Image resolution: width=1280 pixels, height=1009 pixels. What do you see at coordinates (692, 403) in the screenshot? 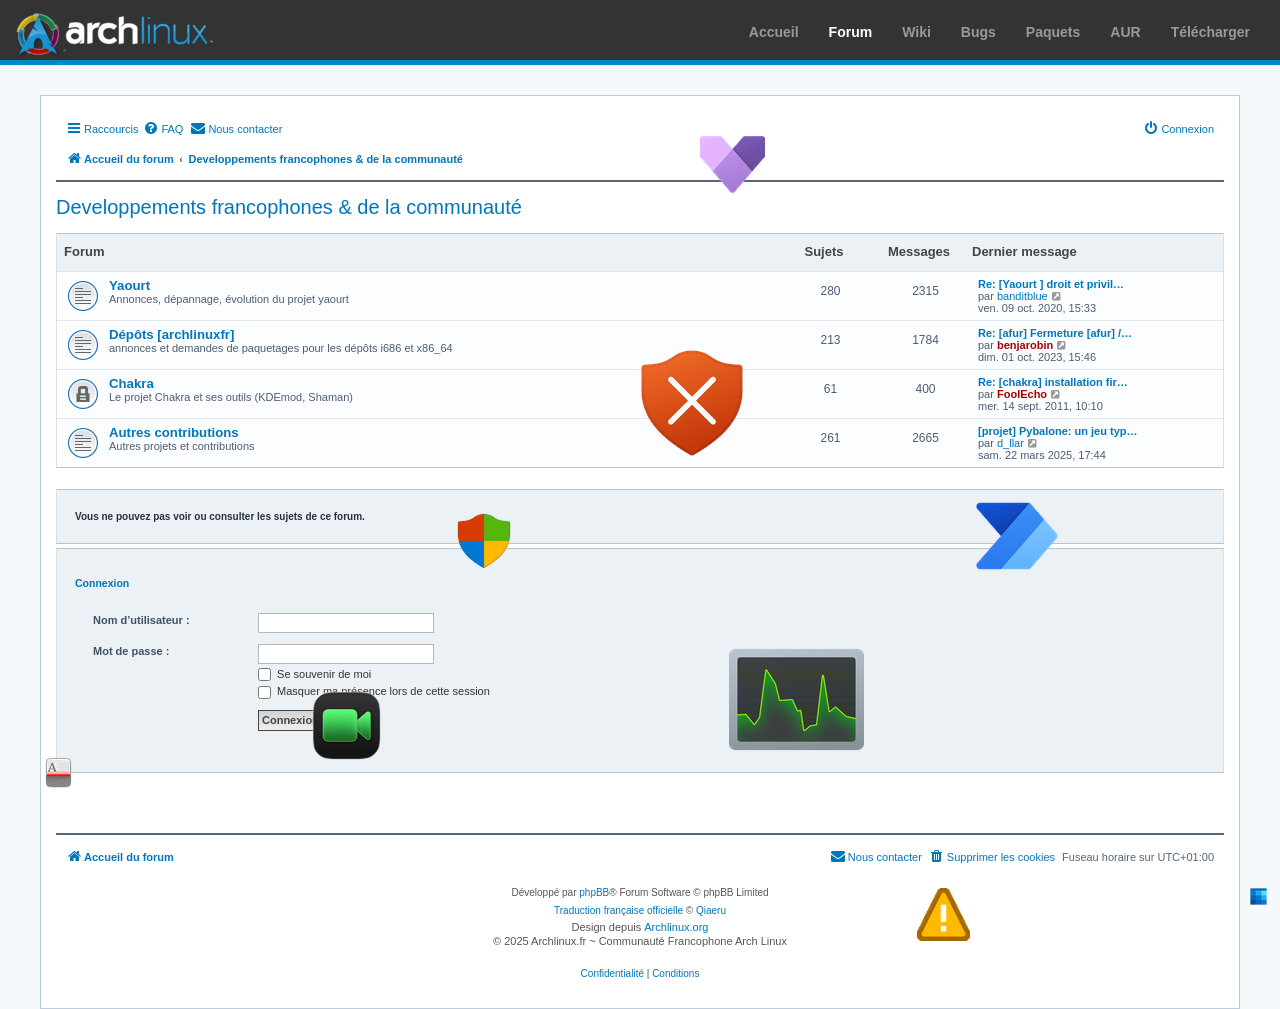
I see `indicates a security error or protection failure` at bounding box center [692, 403].